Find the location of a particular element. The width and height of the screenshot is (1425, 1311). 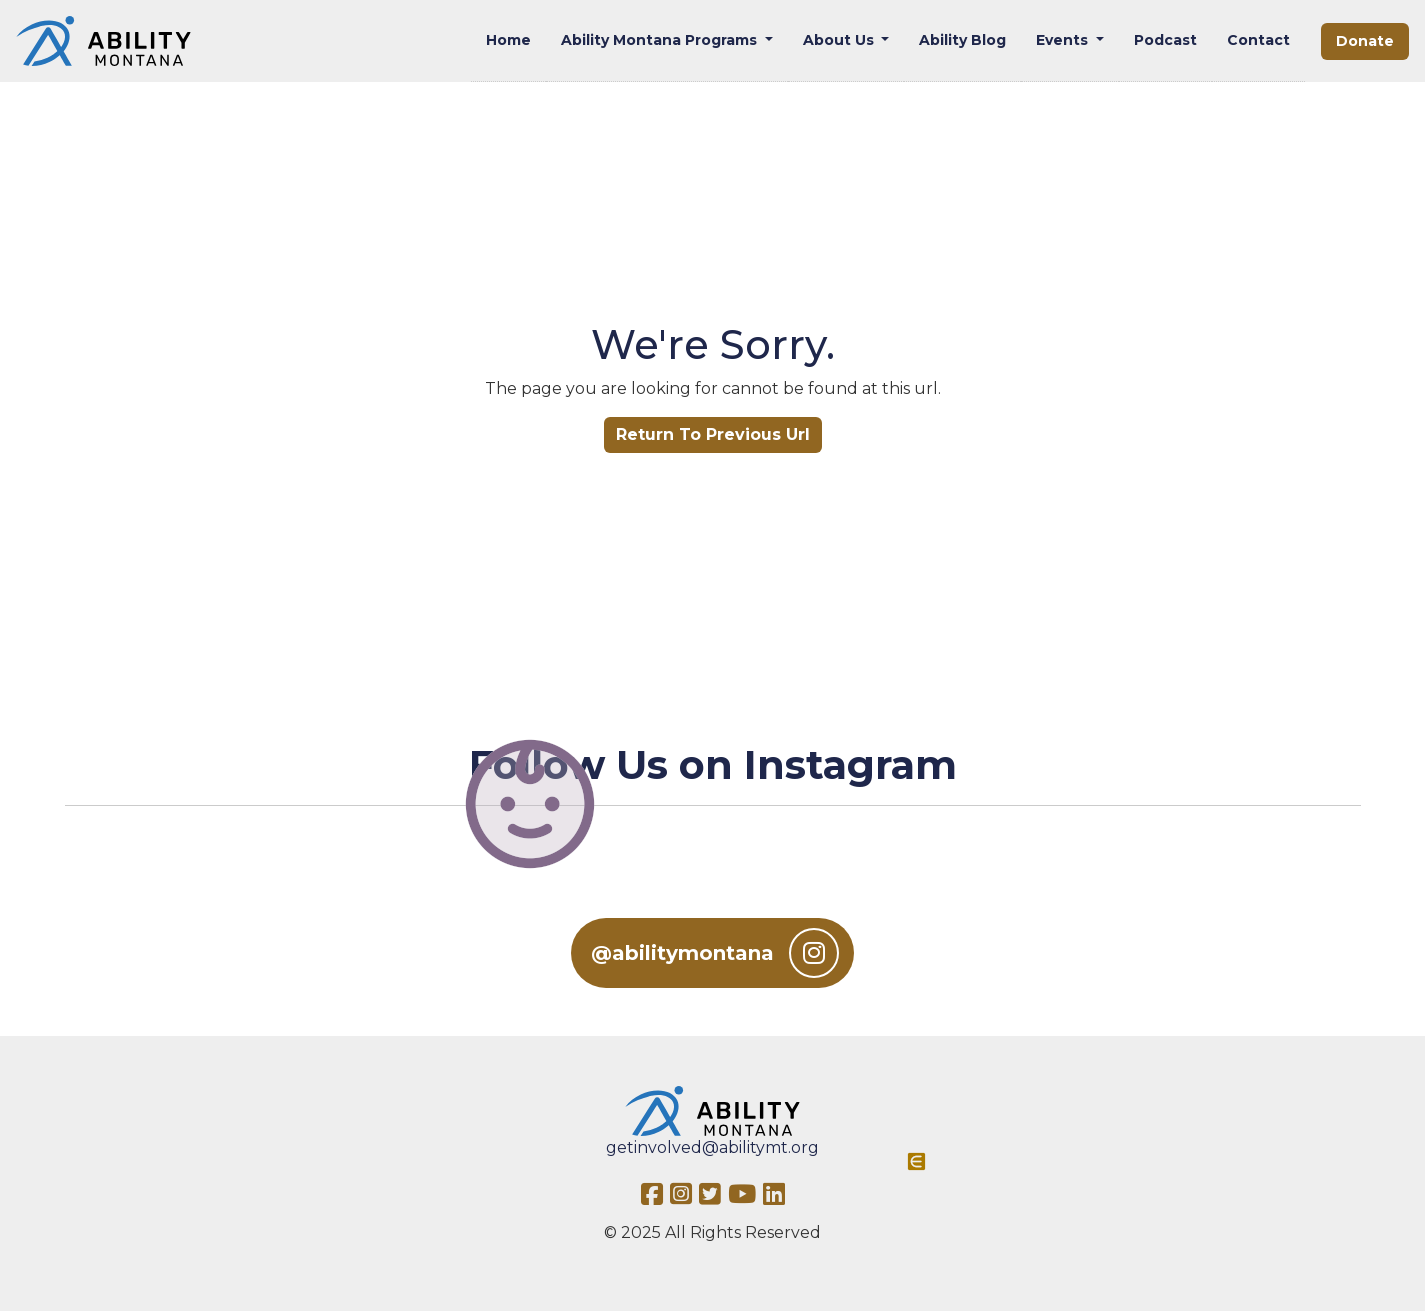

access parental or family settings is located at coordinates (530, 804).